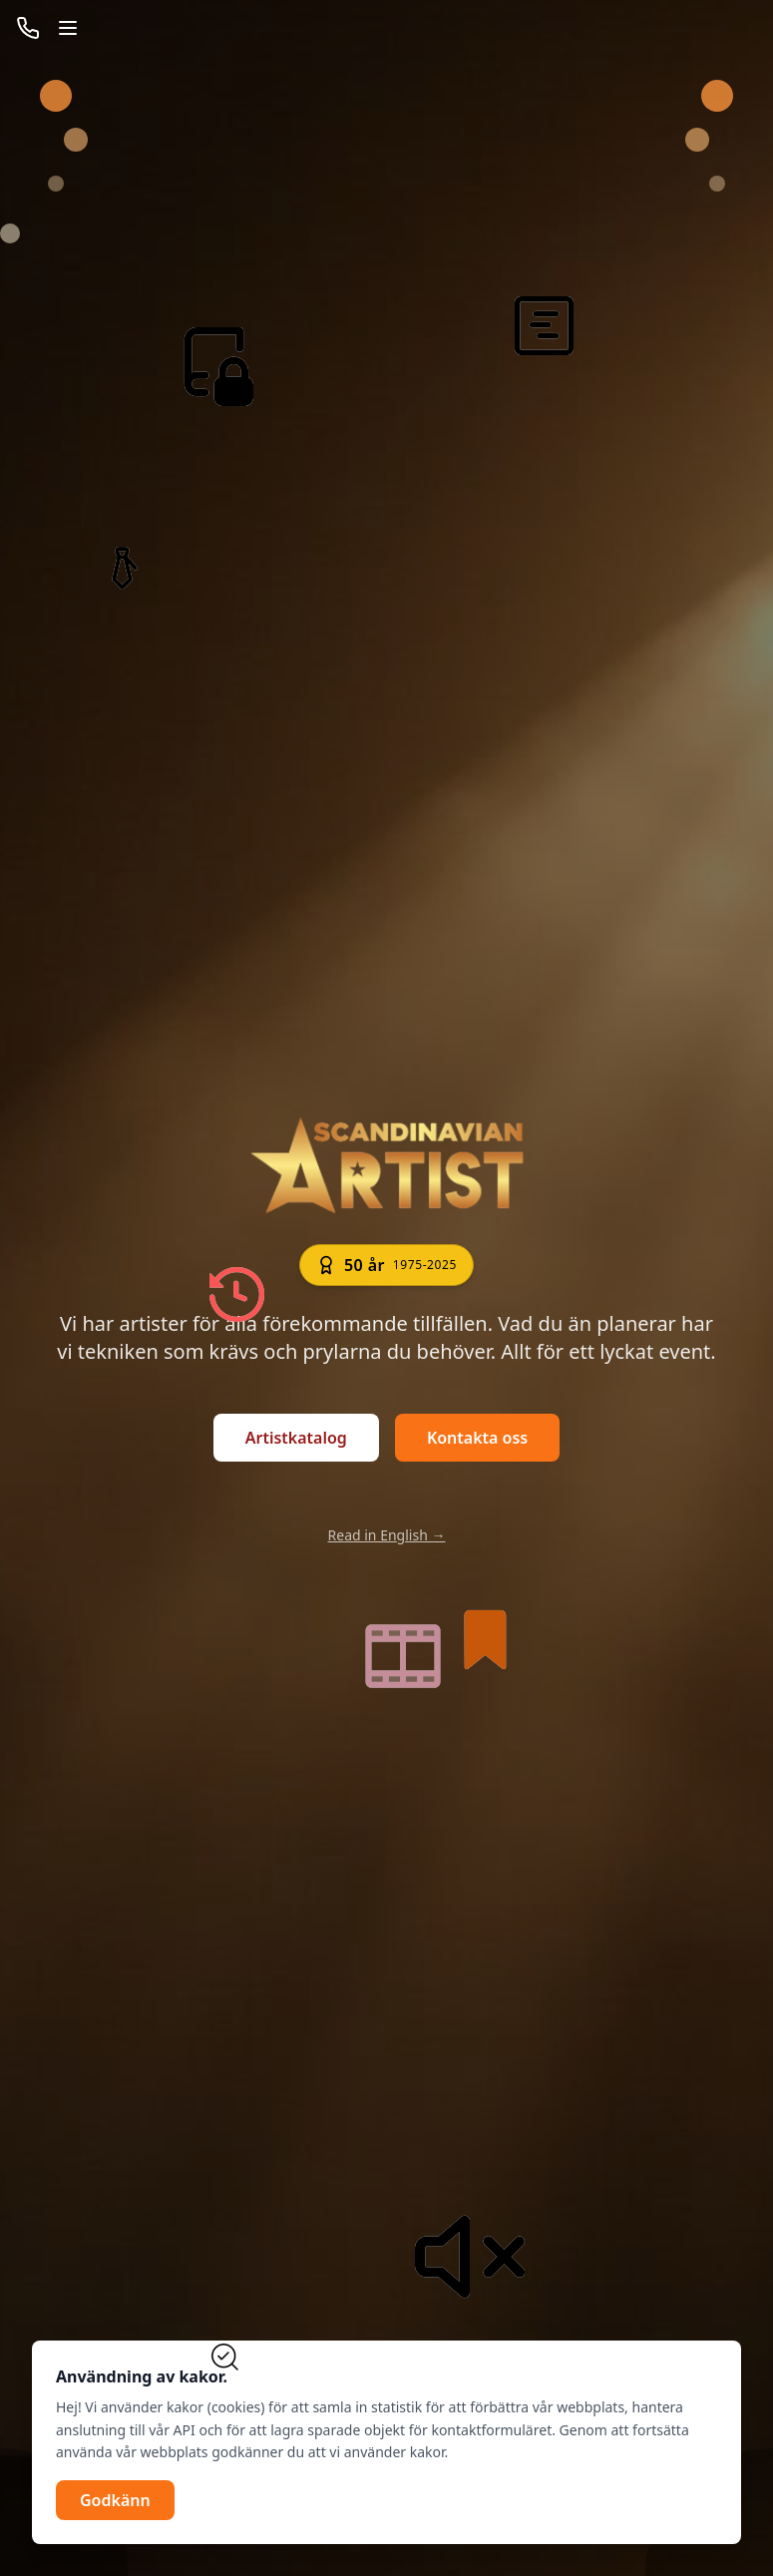 The image size is (773, 2576). I want to click on mute audio or sound, so click(470, 2257).